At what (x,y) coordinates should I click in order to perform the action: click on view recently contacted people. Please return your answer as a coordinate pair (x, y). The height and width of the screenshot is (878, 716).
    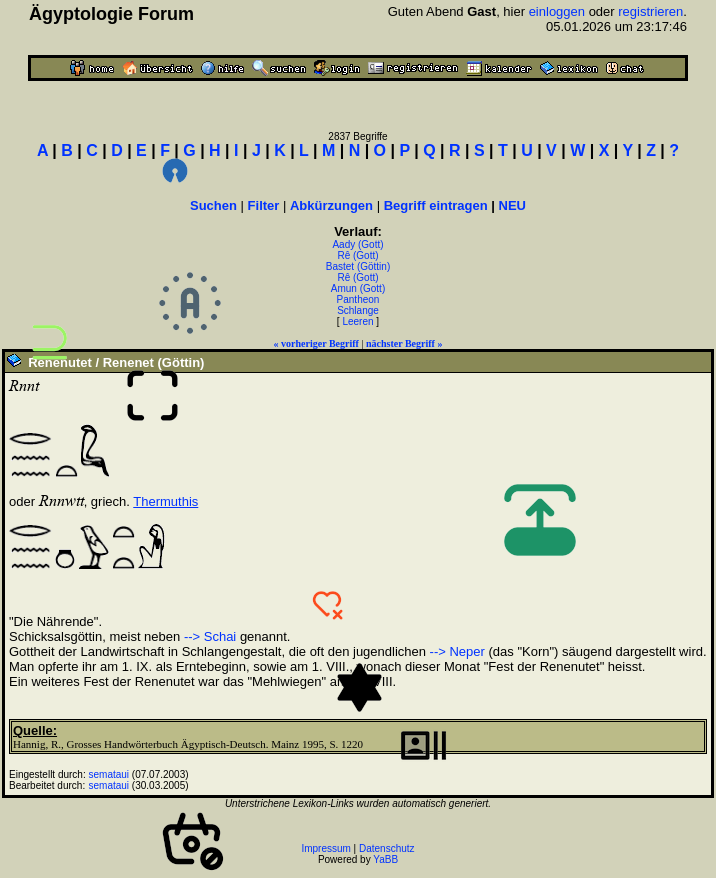
    Looking at the image, I should click on (423, 745).